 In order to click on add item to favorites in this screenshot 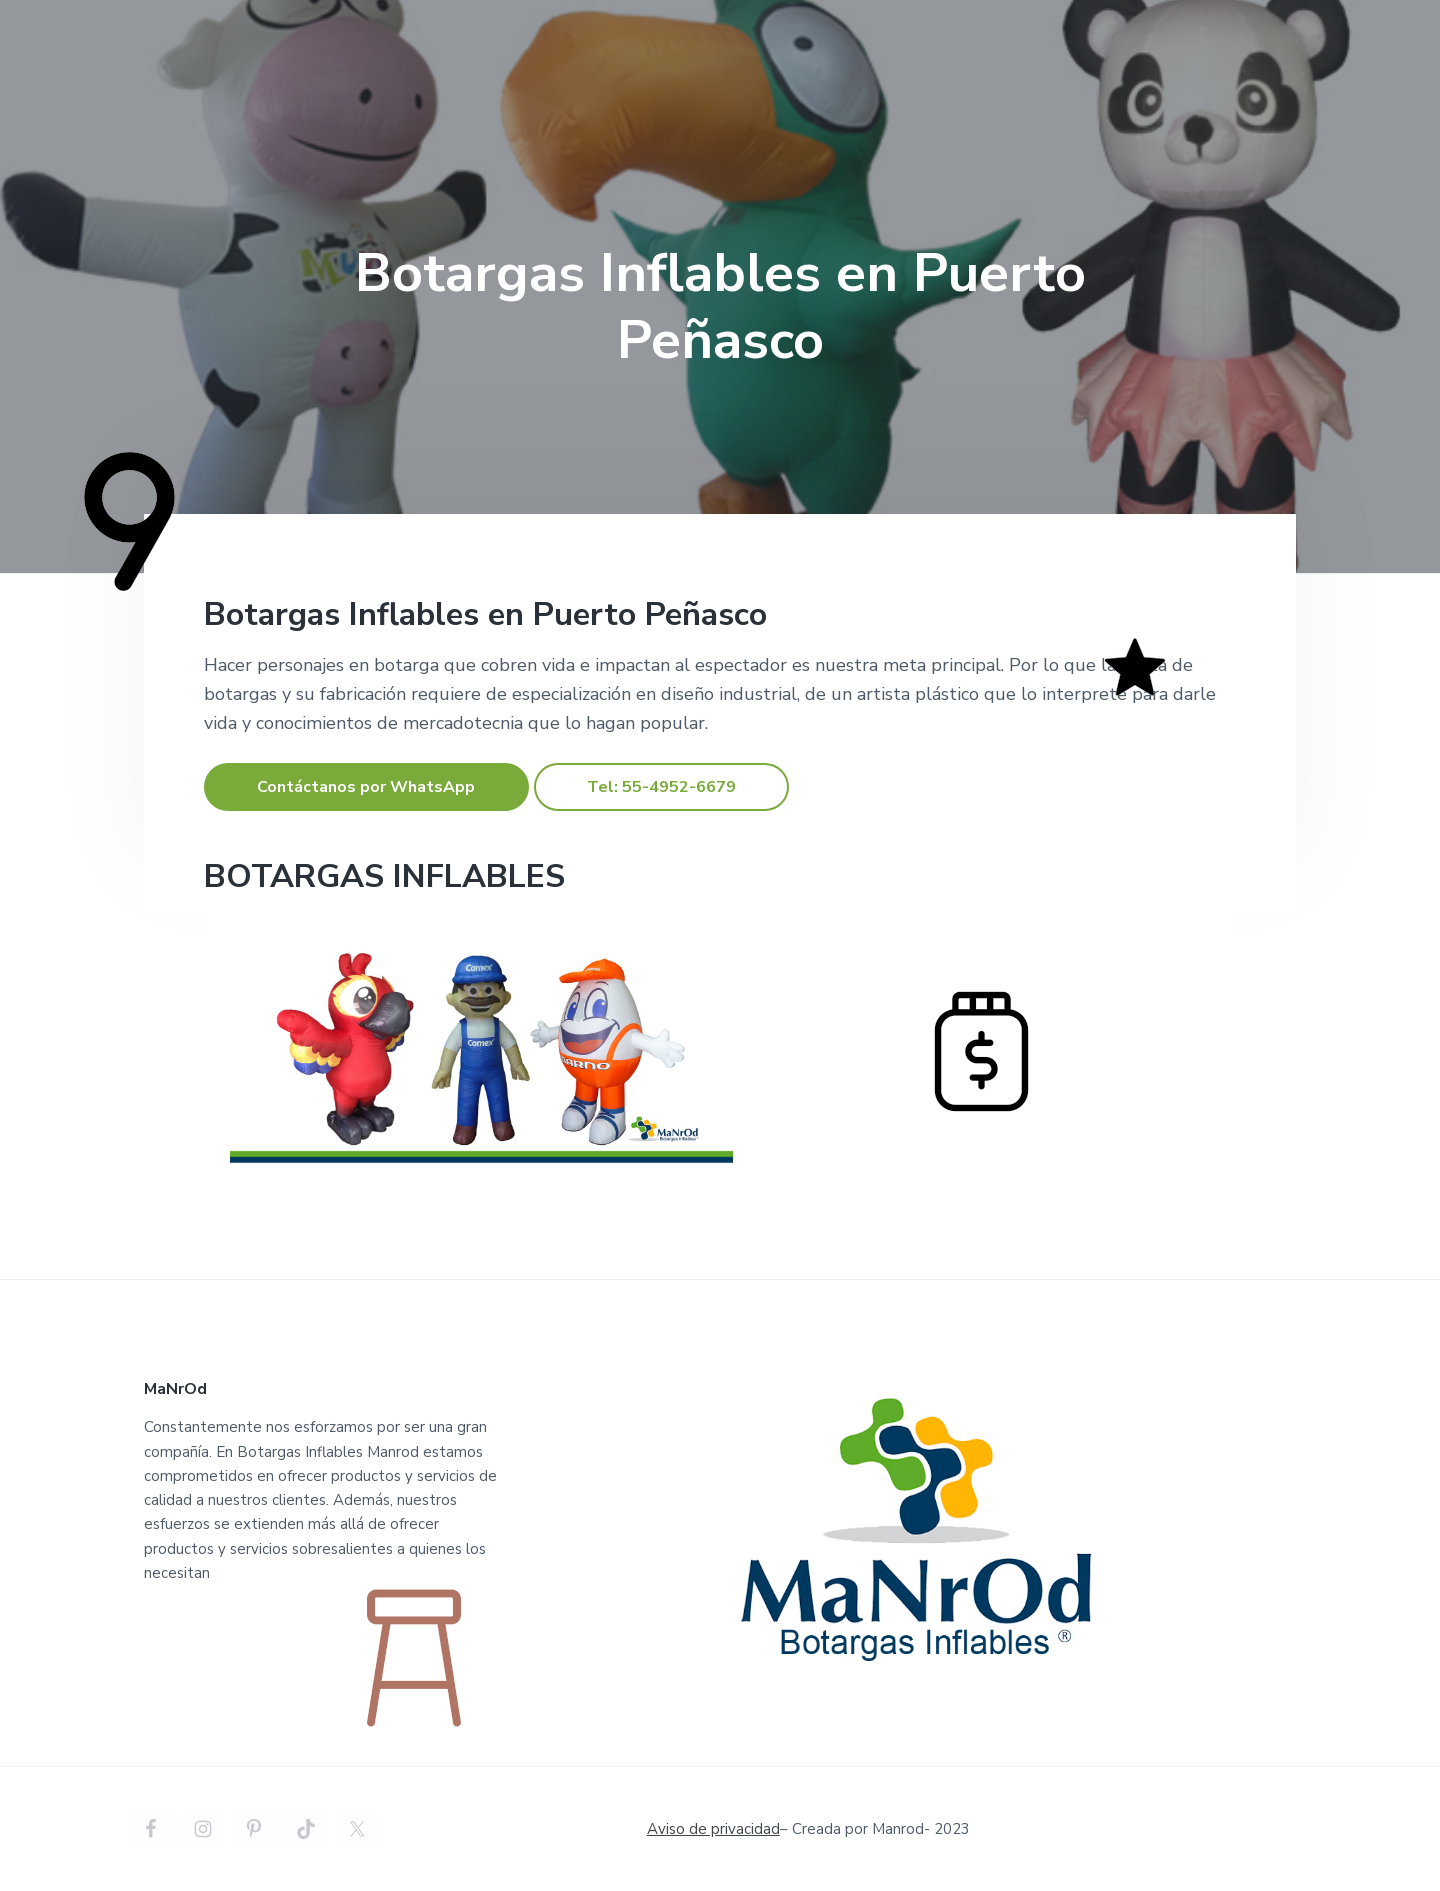, I will do `click(1135, 668)`.